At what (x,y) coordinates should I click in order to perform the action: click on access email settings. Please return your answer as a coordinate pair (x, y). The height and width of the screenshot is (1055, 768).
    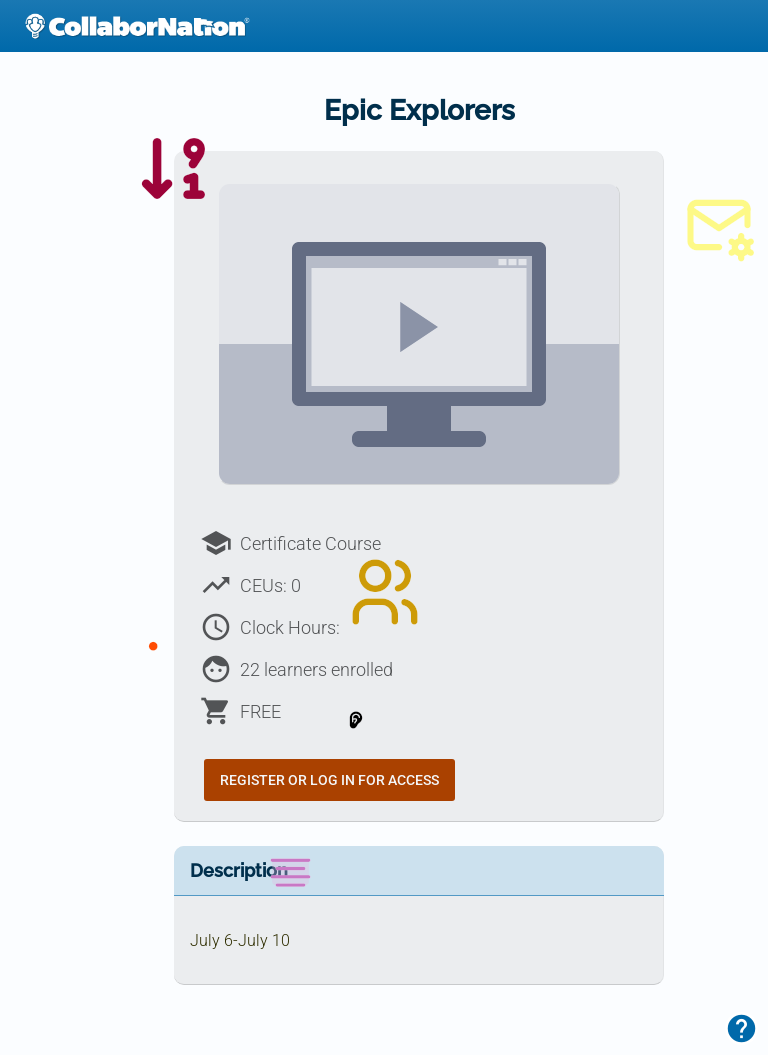
    Looking at the image, I should click on (719, 225).